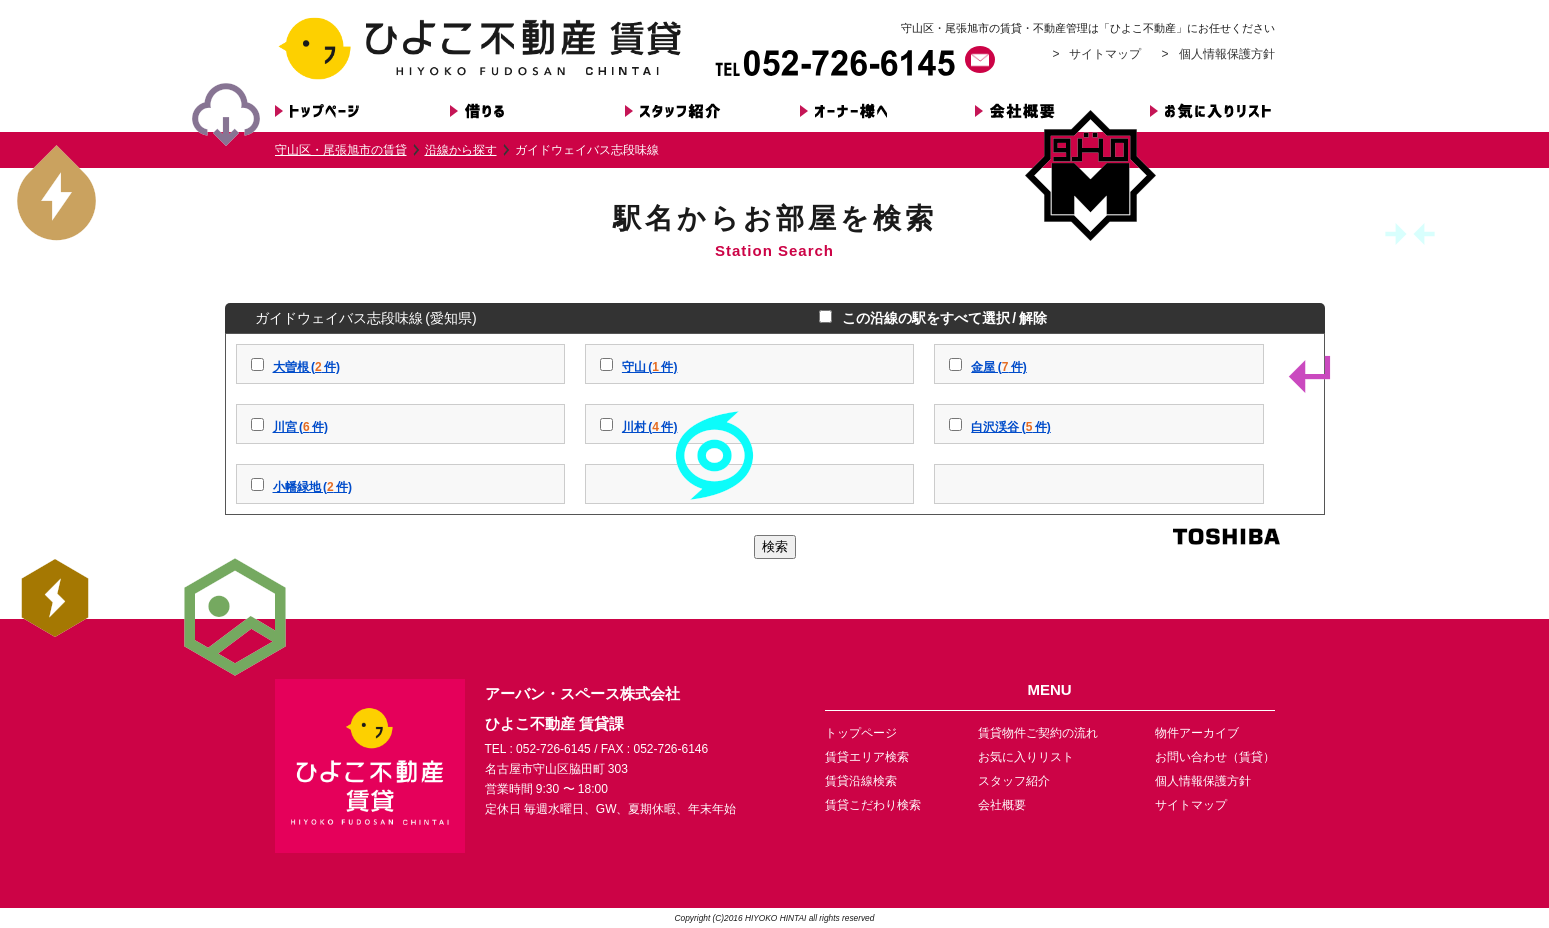 This screenshot has height=928, width=1549. I want to click on indicates typhoon or hurricane weather alert, so click(714, 455).